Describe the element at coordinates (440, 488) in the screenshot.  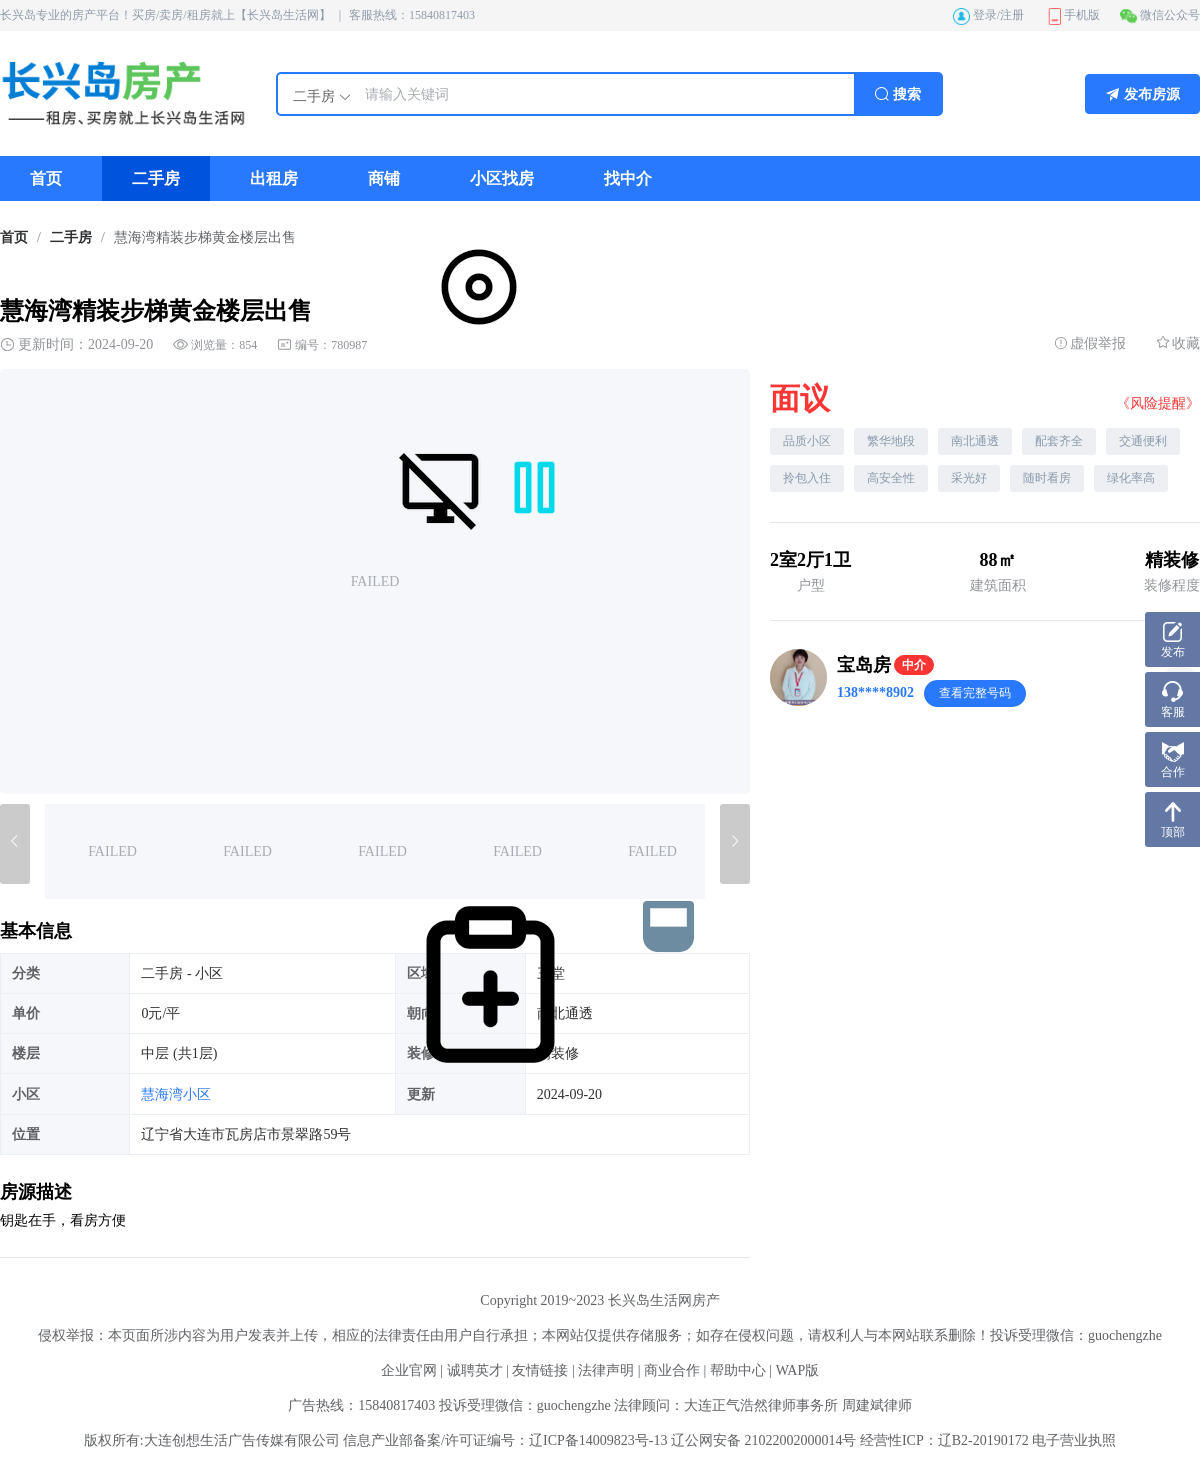
I see `desktop access is currently disabled` at that location.